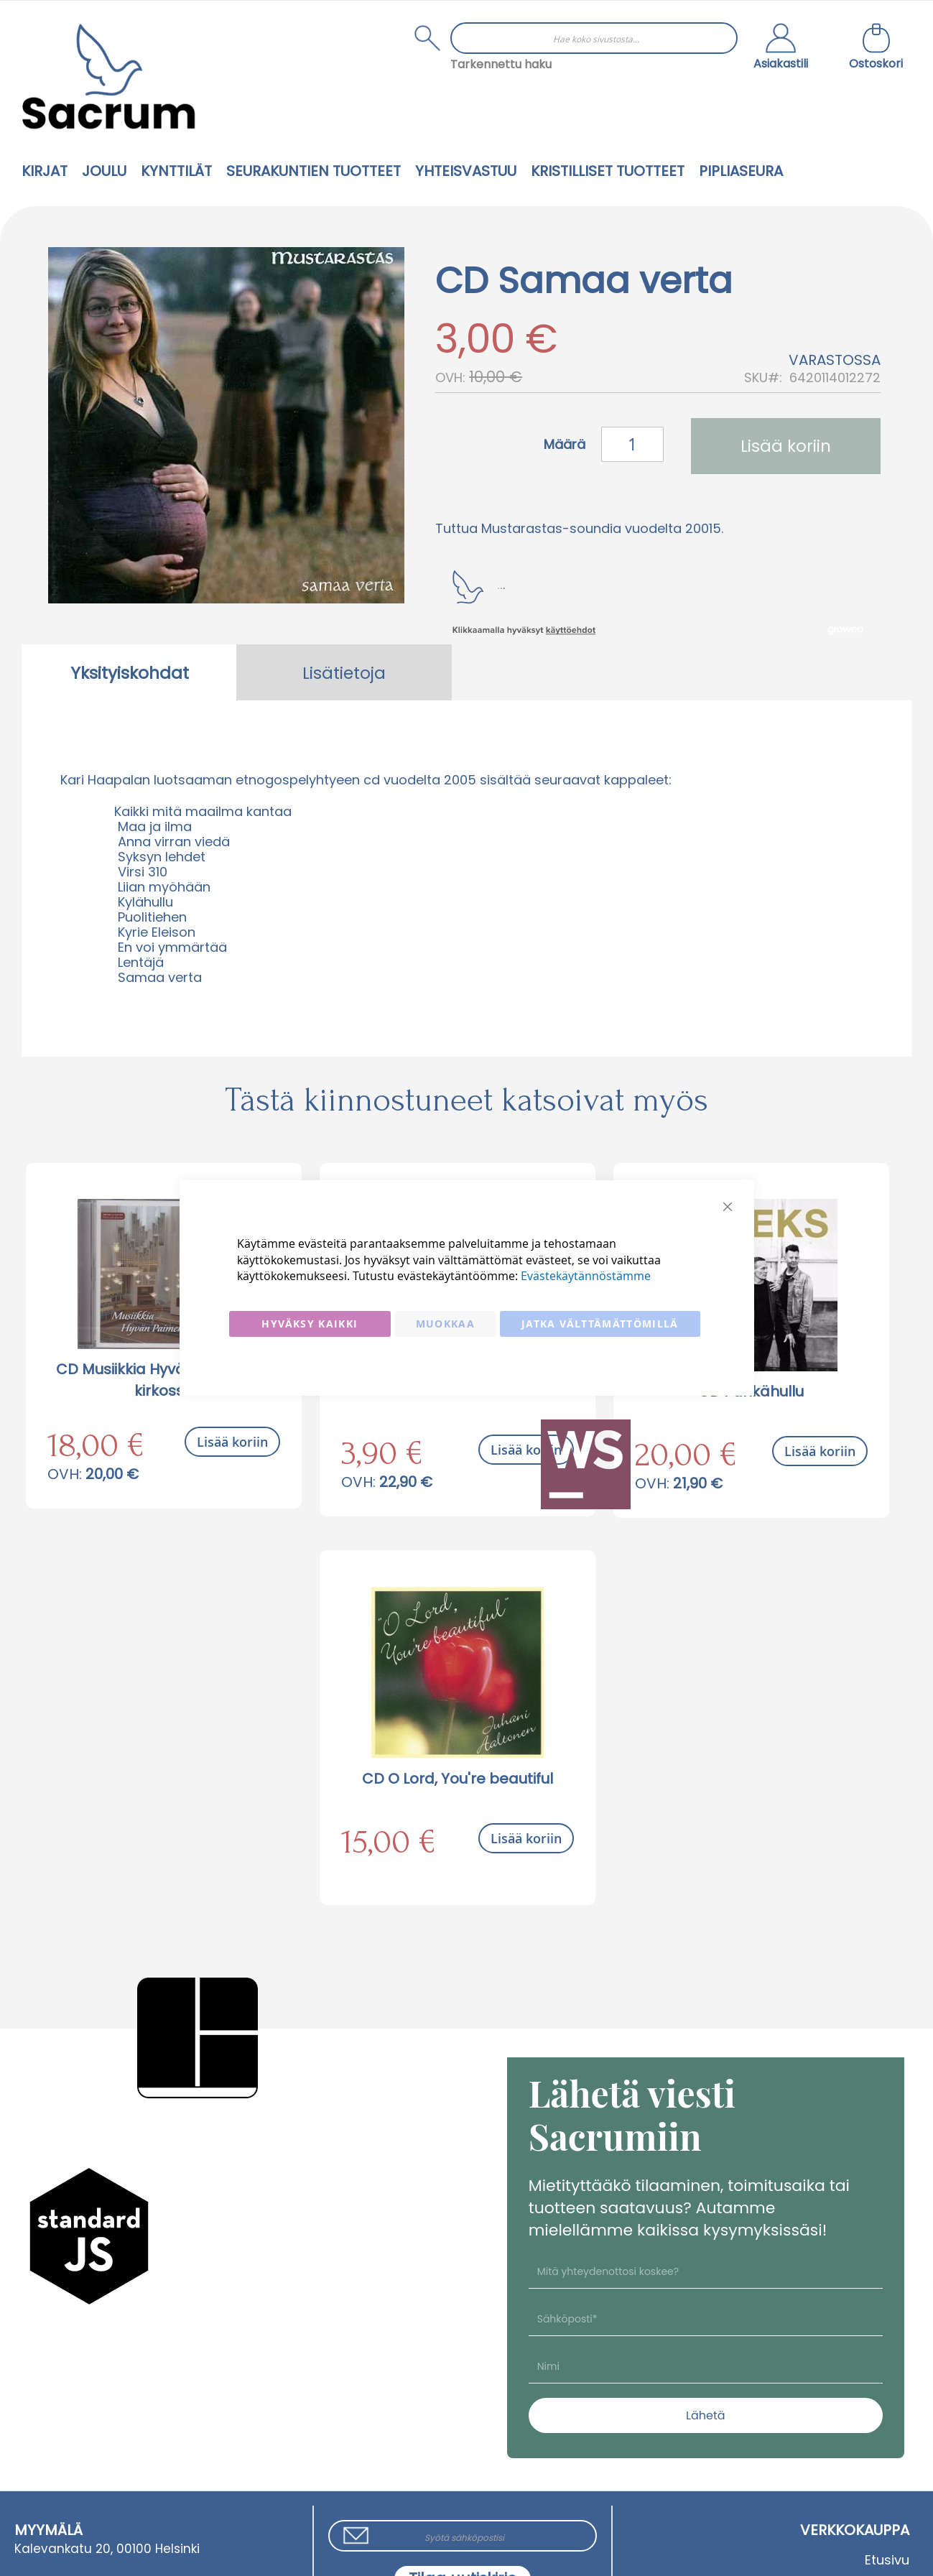 The height and width of the screenshot is (2576, 933). Describe the element at coordinates (89, 2236) in the screenshot. I see `standardjs javascript linting tool logo` at that location.